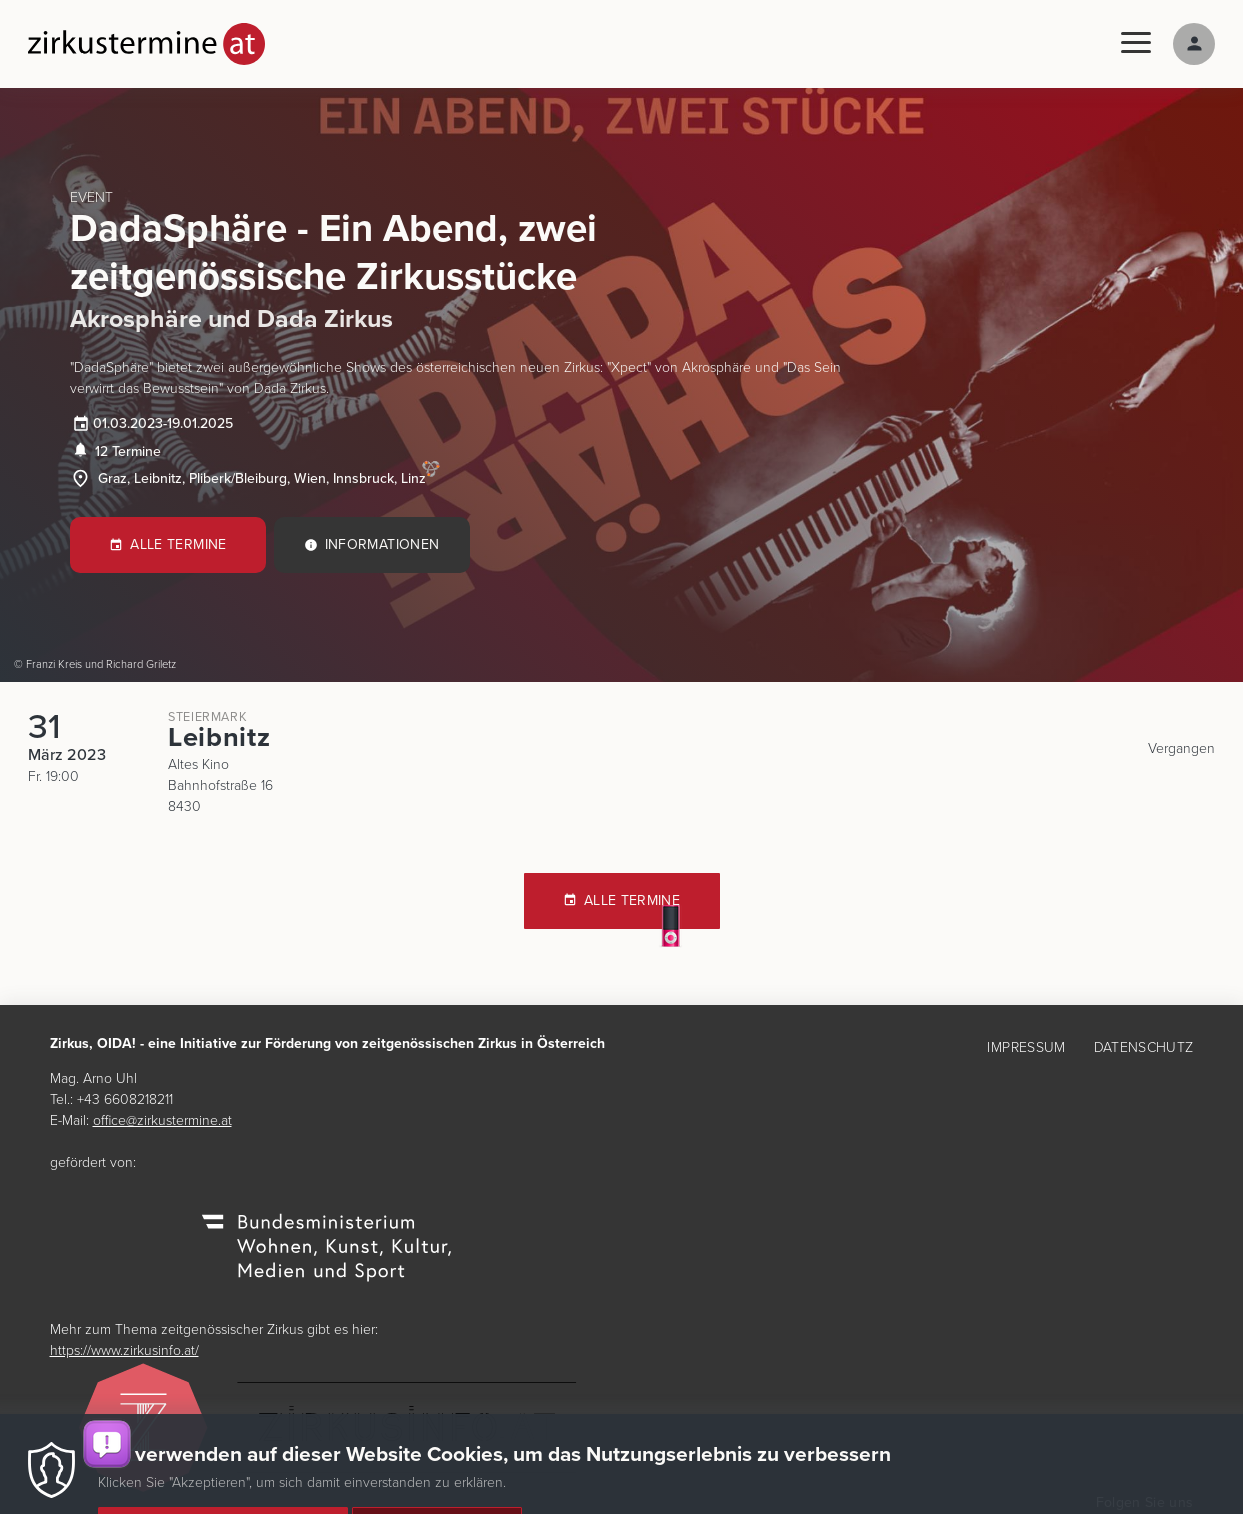  What do you see at coordinates (107, 1444) in the screenshot?
I see `submit feedback about file syncing issues` at bounding box center [107, 1444].